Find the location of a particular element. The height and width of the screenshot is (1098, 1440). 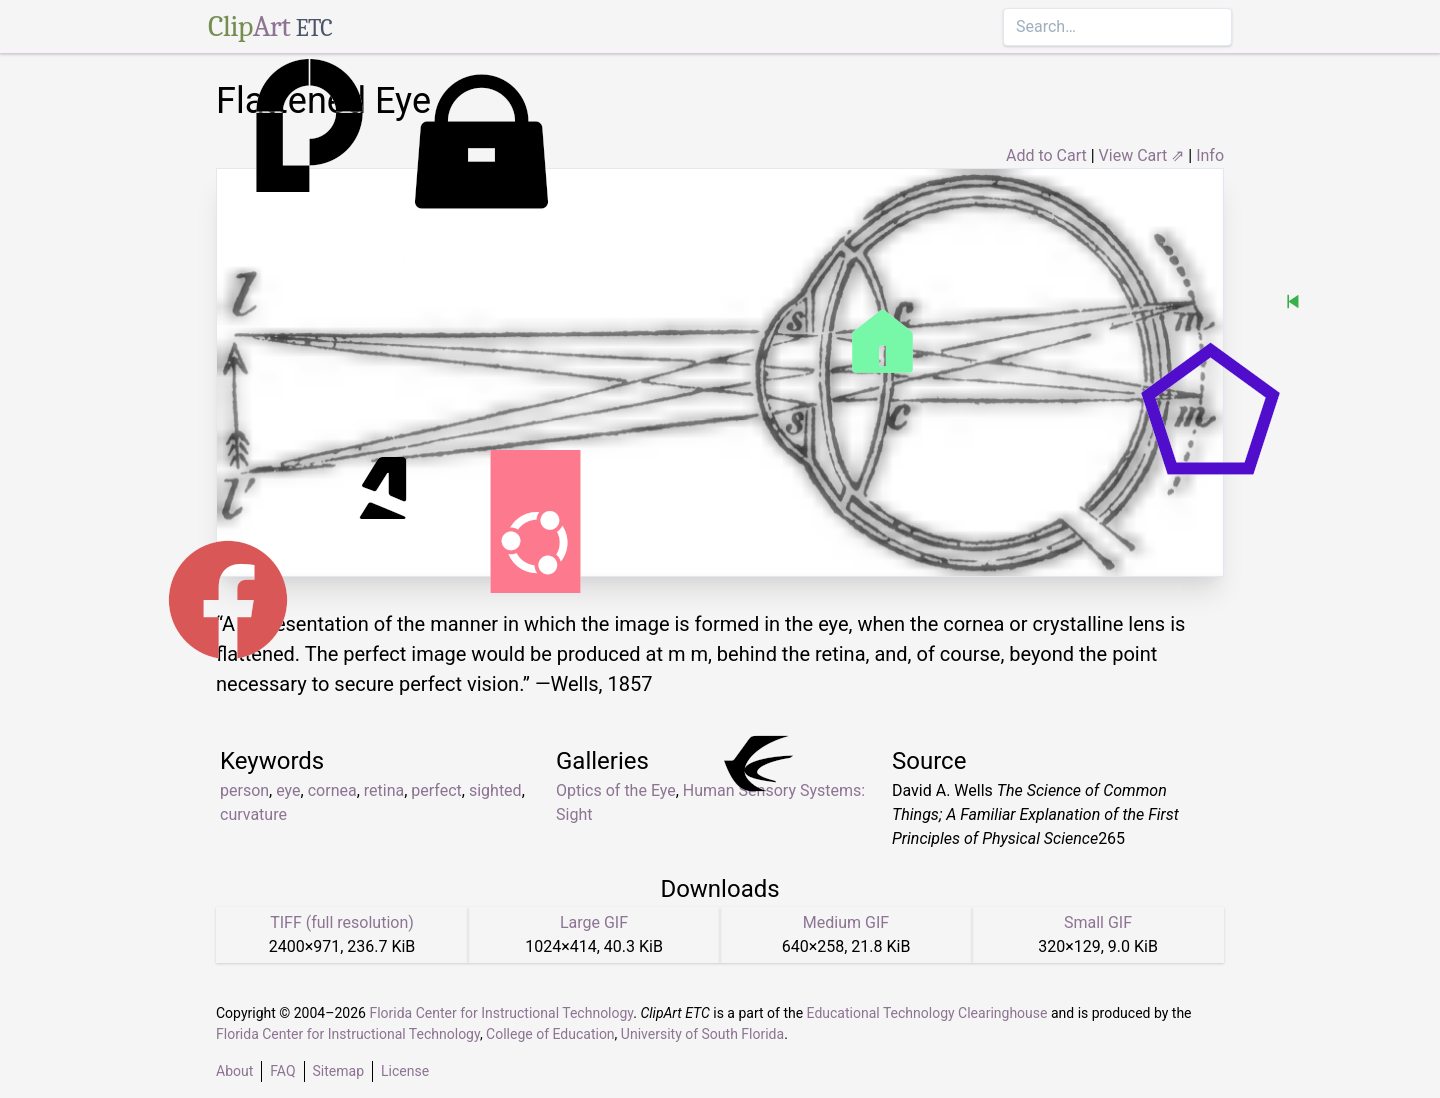

visit gsmarena website for phone specs and reviews is located at coordinates (383, 488).